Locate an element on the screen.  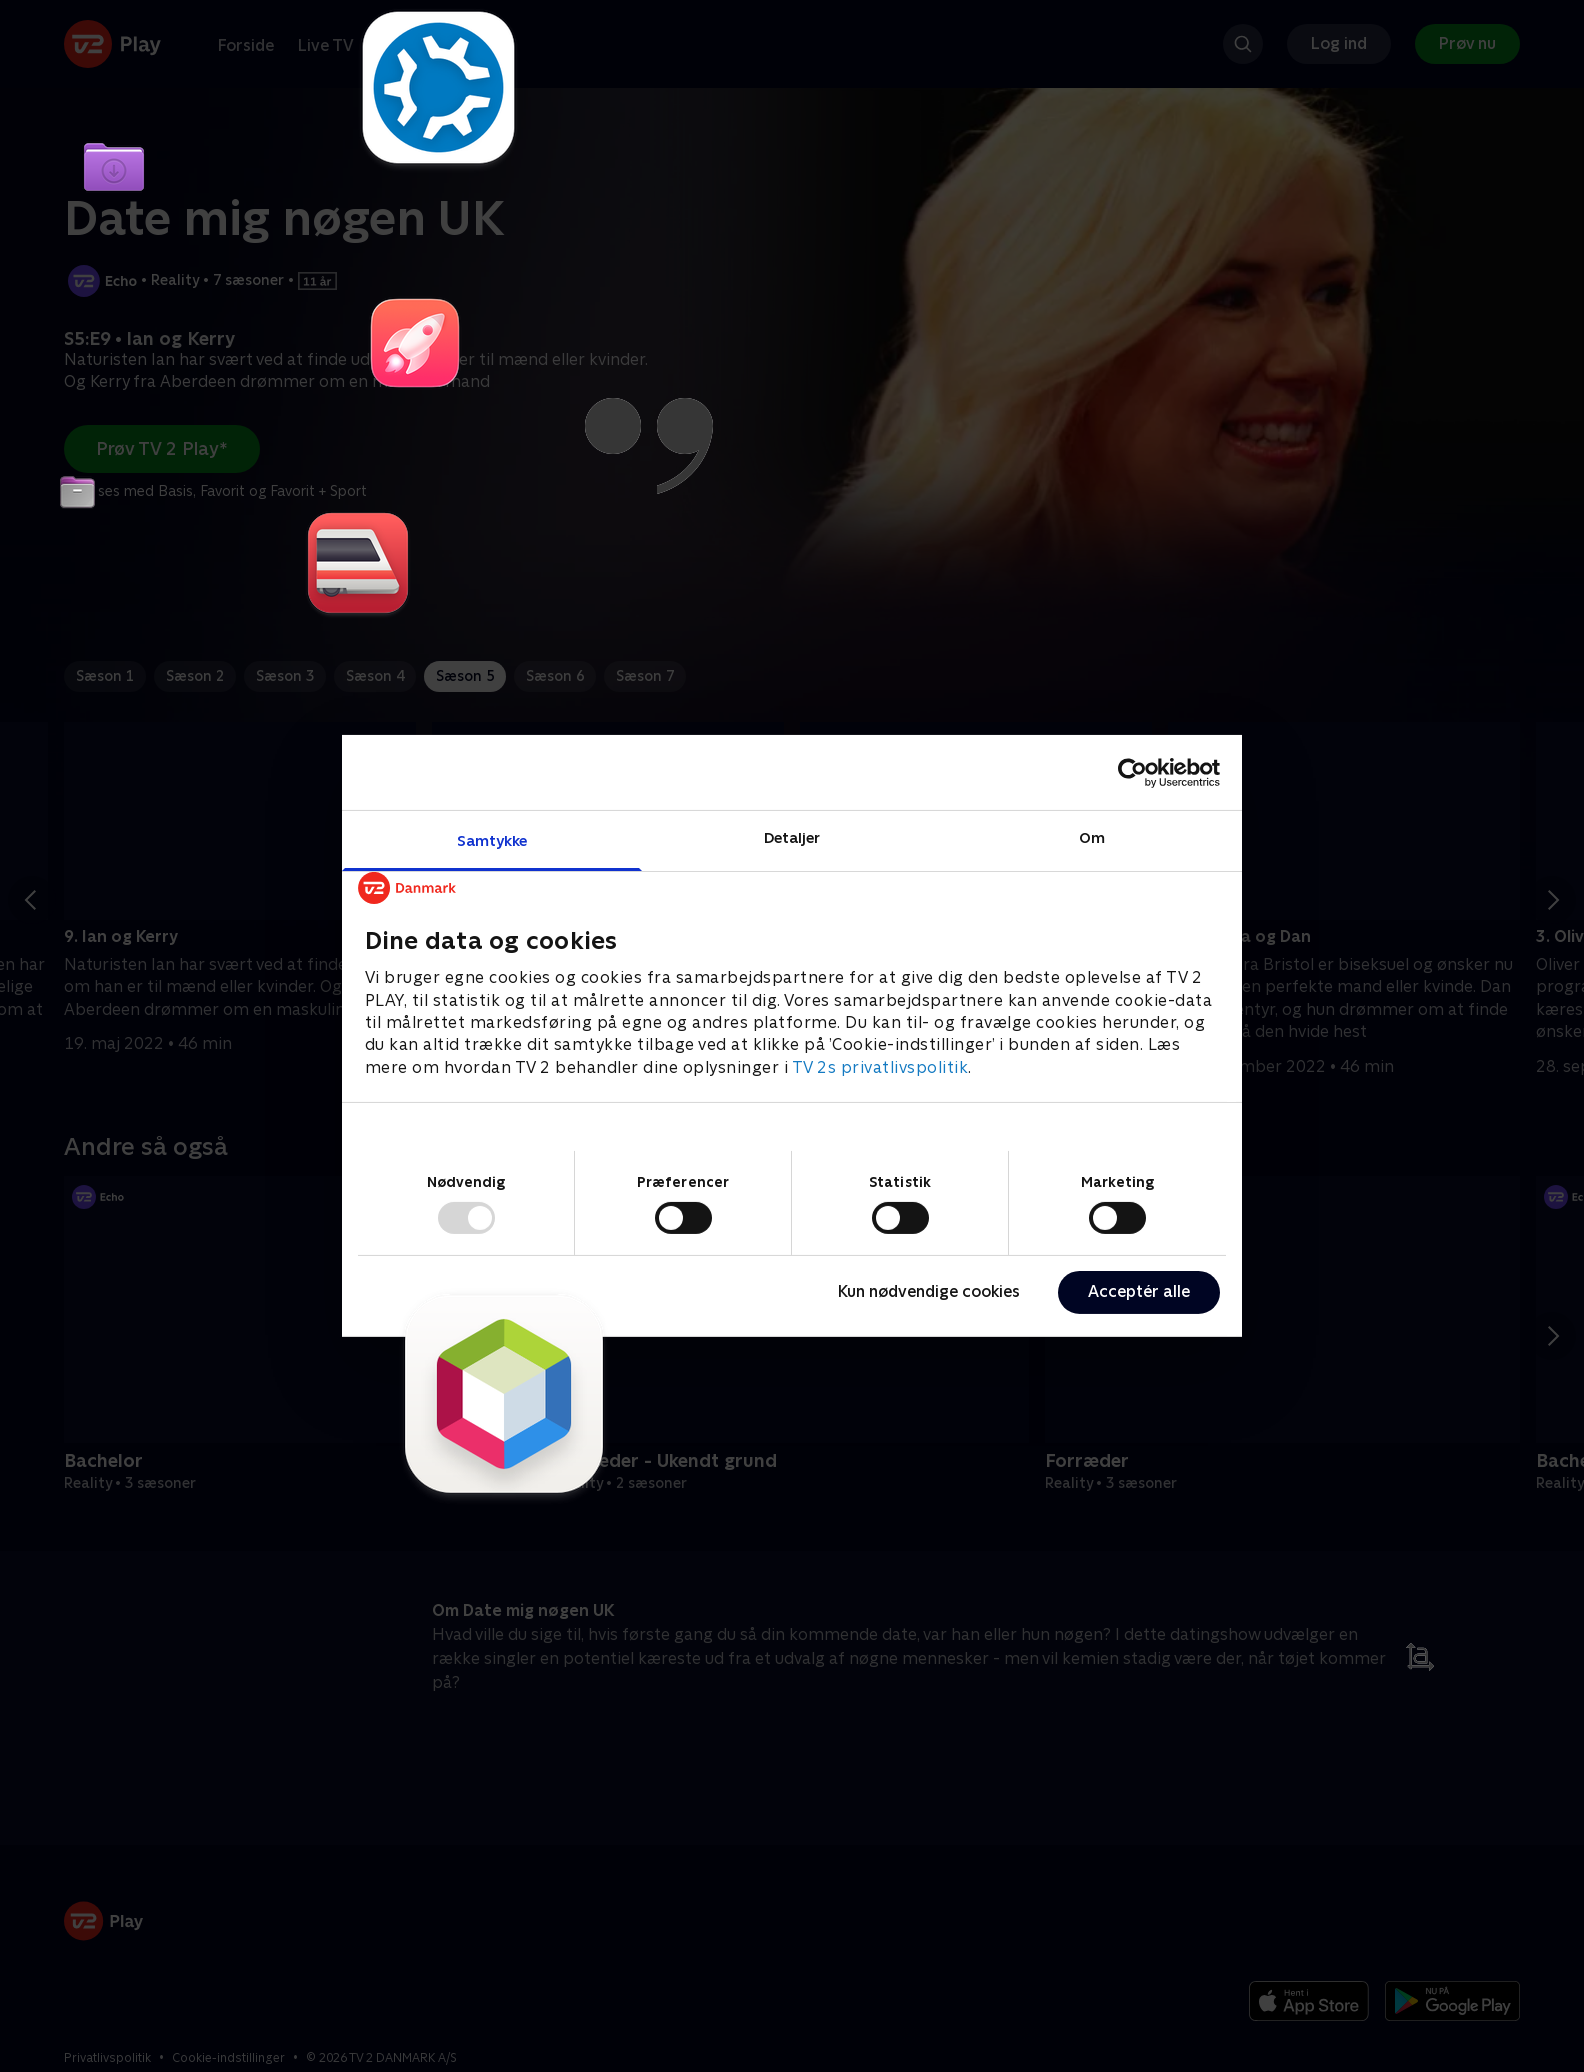
launch kubuntu system settings is located at coordinates (438, 87).